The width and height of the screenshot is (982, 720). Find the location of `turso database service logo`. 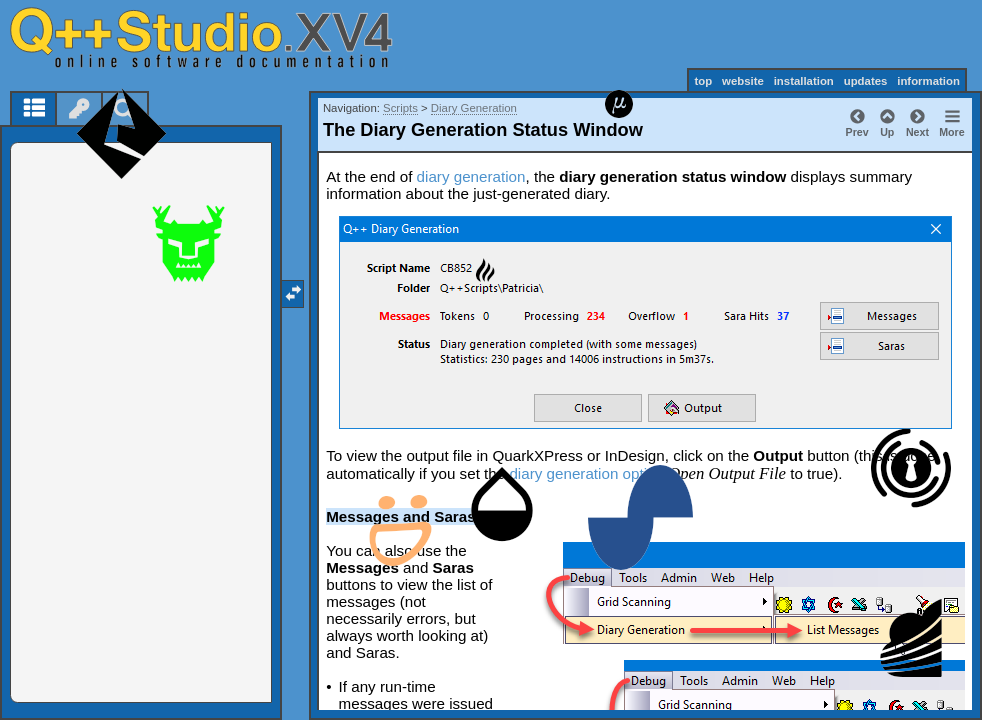

turso database service logo is located at coordinates (188, 243).